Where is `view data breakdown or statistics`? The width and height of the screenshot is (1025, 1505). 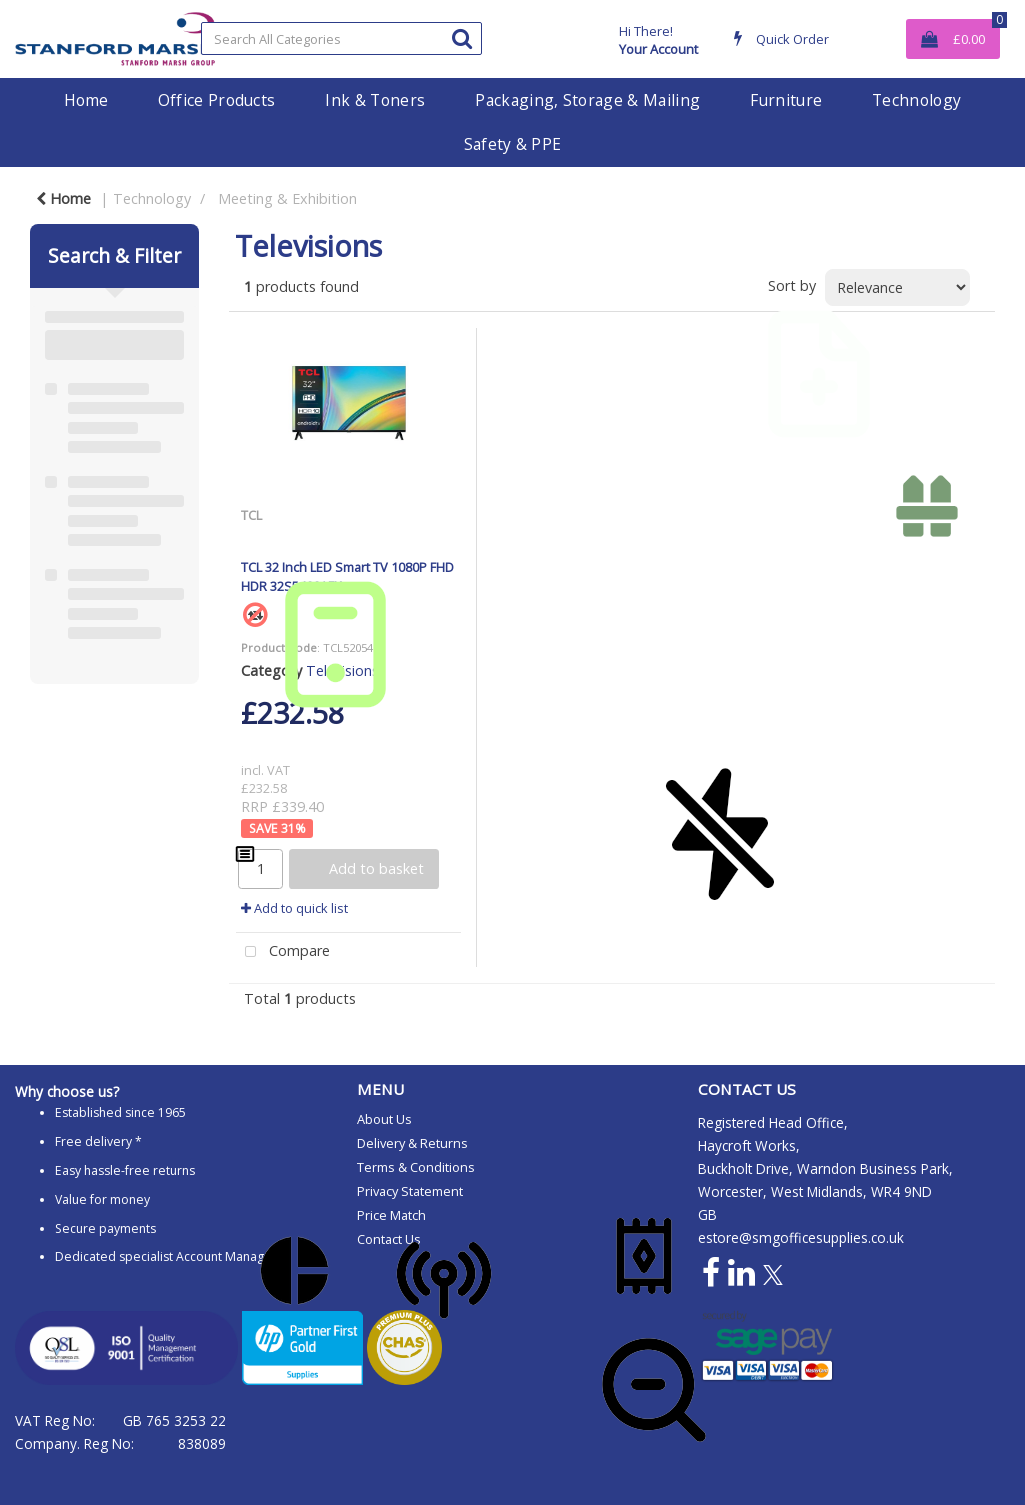
view data breakdown or statistics is located at coordinates (294, 1270).